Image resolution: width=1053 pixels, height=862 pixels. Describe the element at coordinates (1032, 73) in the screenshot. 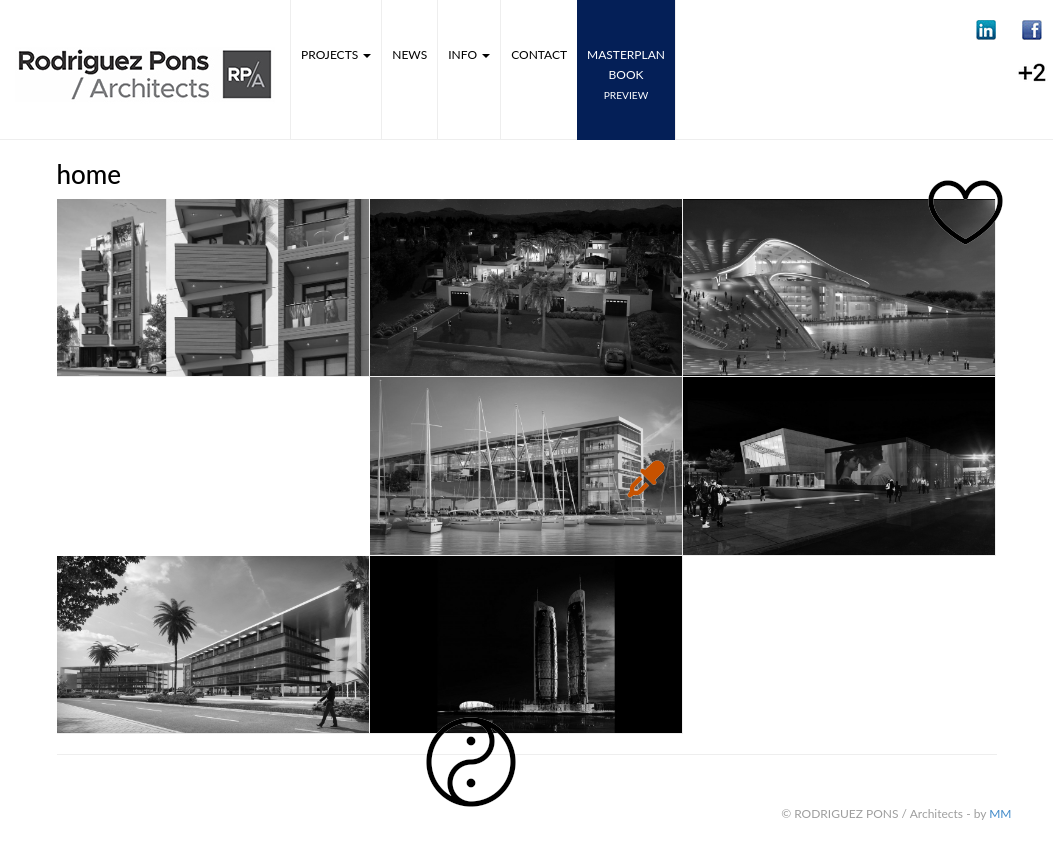

I see `increase exposure by 2 stops in photo editing` at that location.